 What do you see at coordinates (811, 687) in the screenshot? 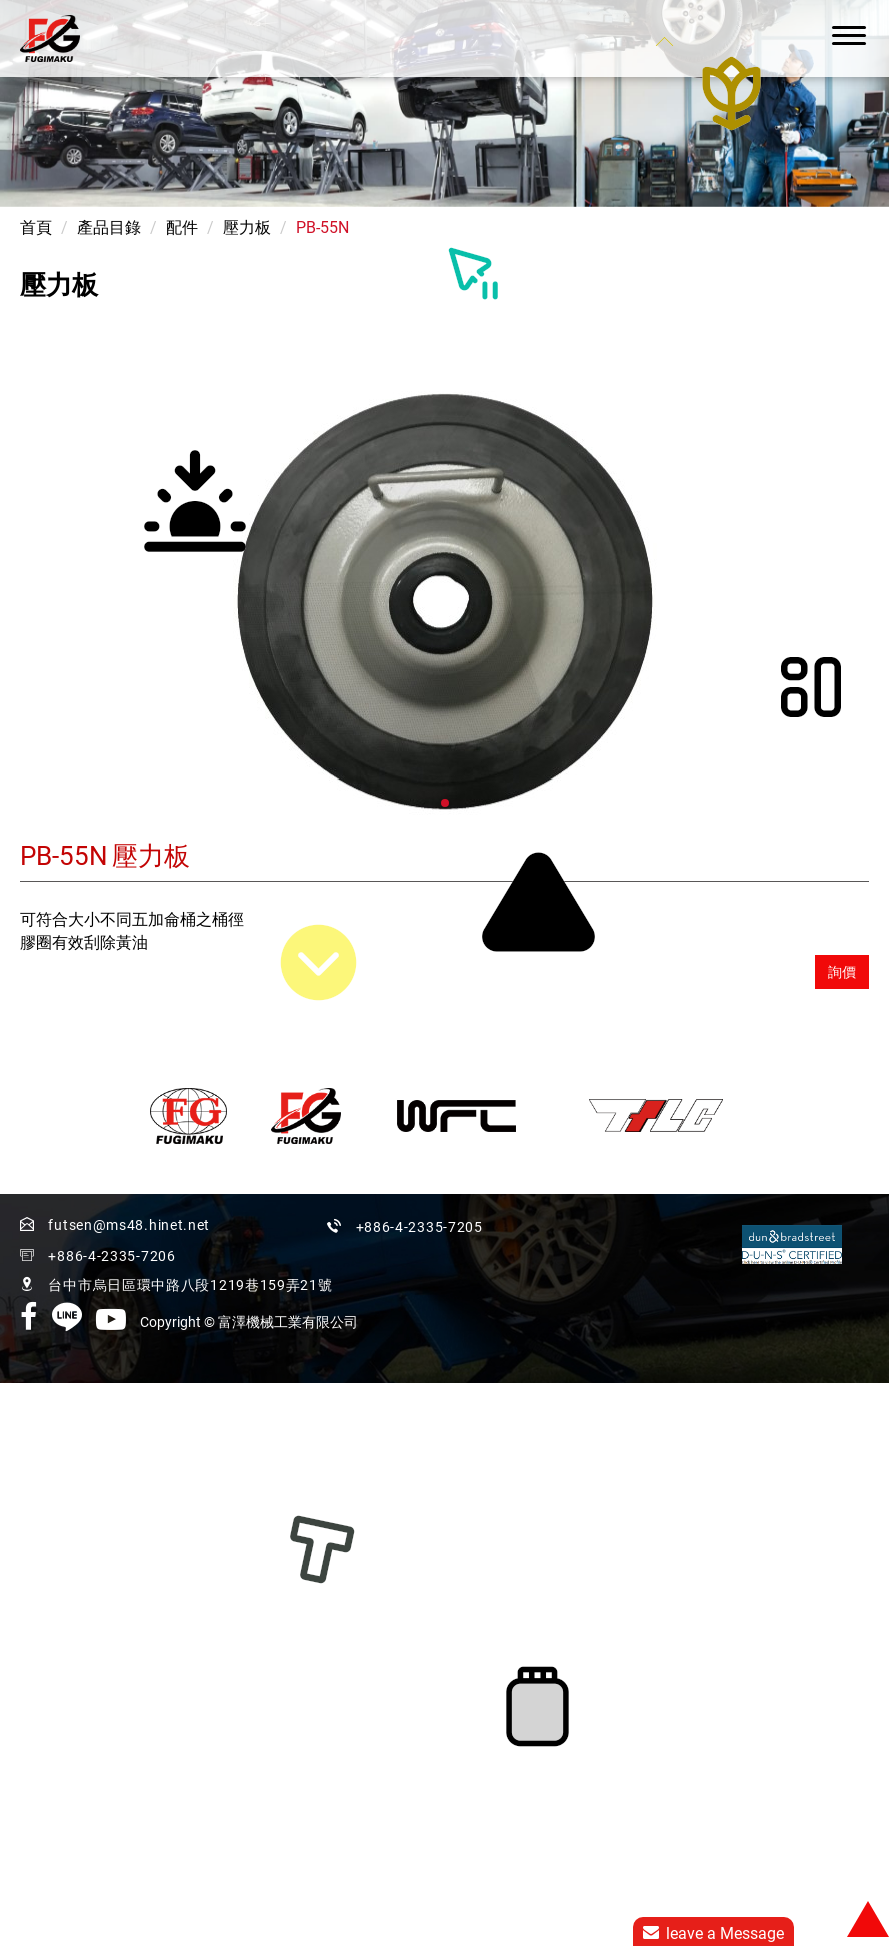
I see `switch to layout view` at bounding box center [811, 687].